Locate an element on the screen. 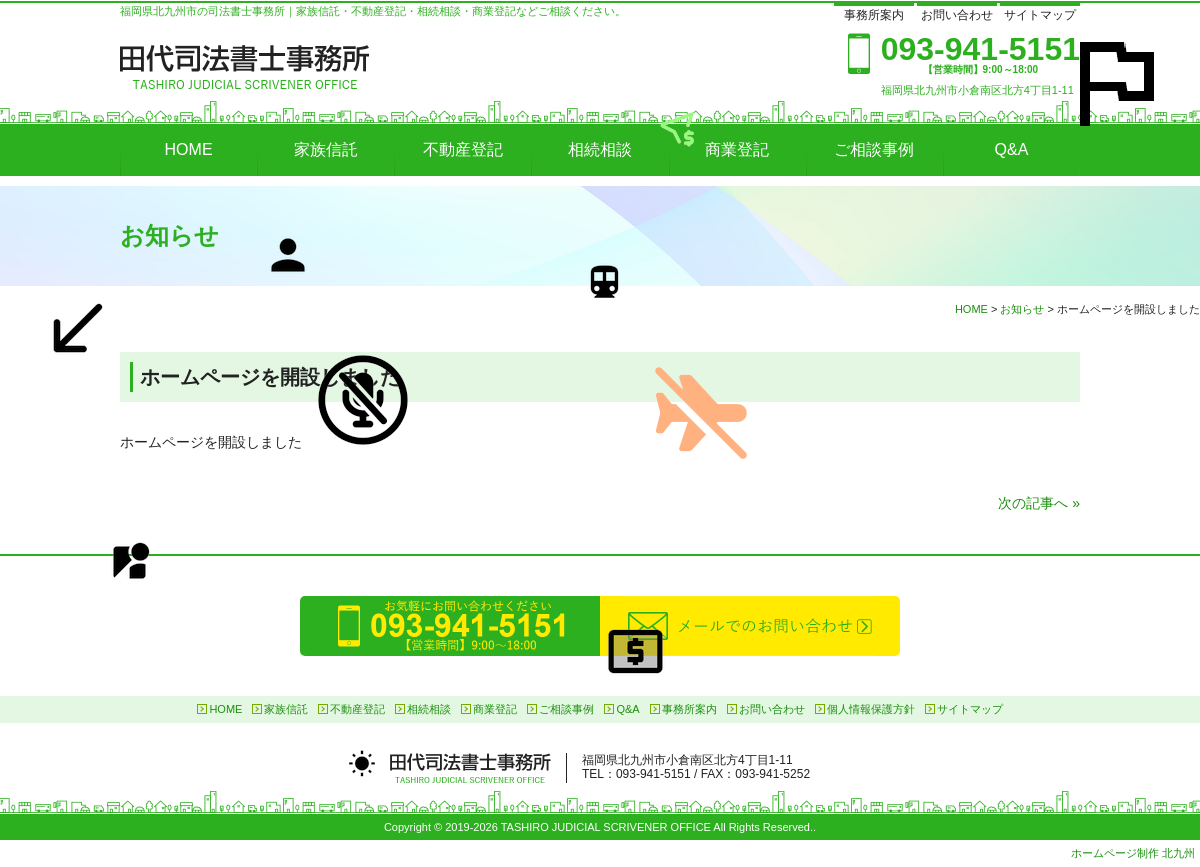 Image resolution: width=1200 pixels, height=867 pixels. view your profile is located at coordinates (288, 255).